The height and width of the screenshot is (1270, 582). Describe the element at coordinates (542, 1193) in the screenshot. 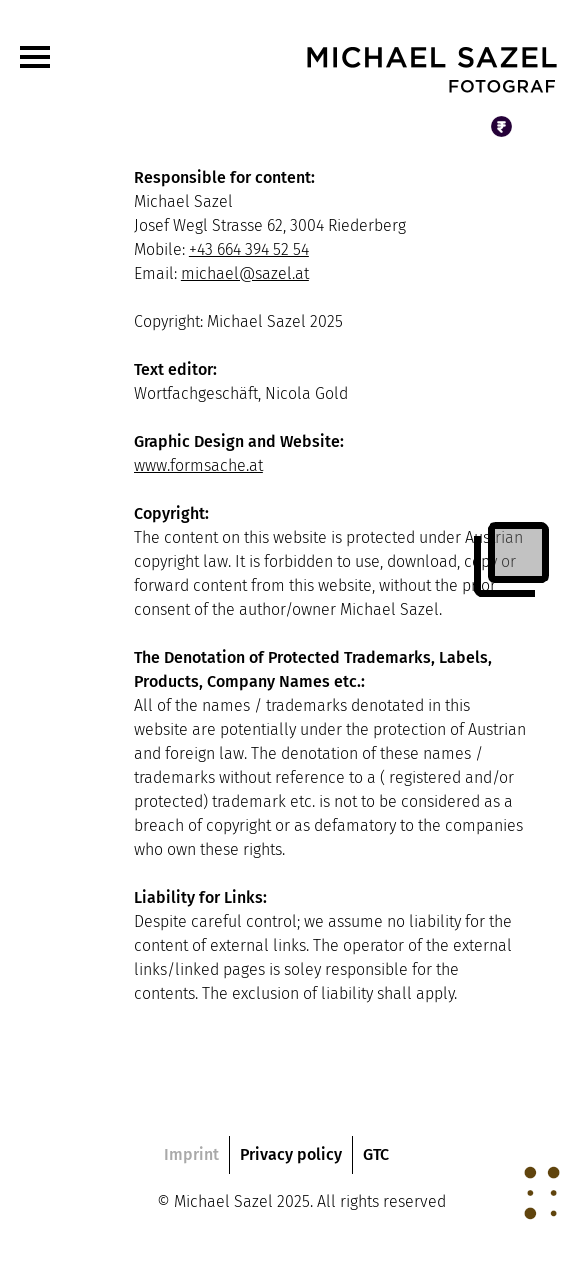

I see `enable braille accessibility features` at that location.